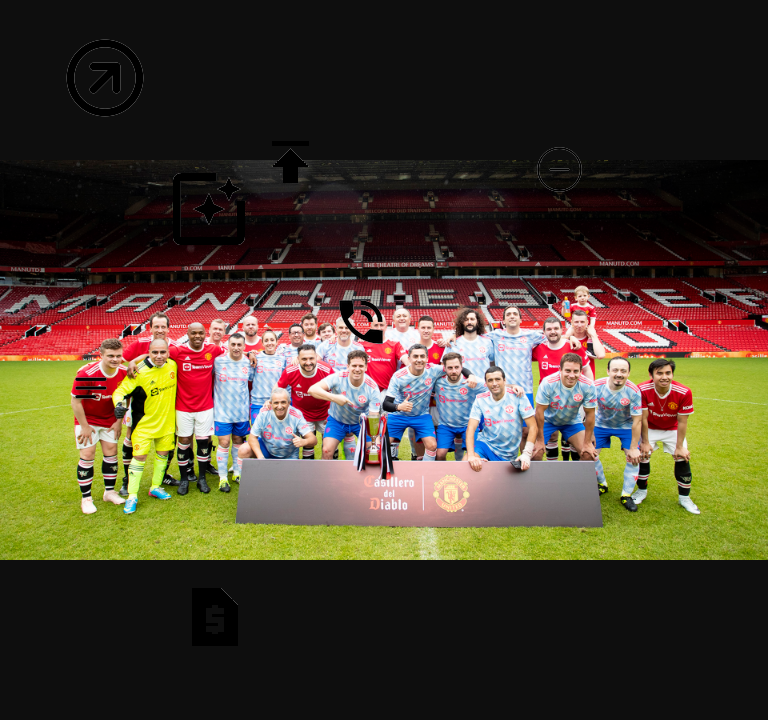 The width and height of the screenshot is (768, 720). What do you see at coordinates (215, 617) in the screenshot?
I see `view invoice or billing document` at bounding box center [215, 617].